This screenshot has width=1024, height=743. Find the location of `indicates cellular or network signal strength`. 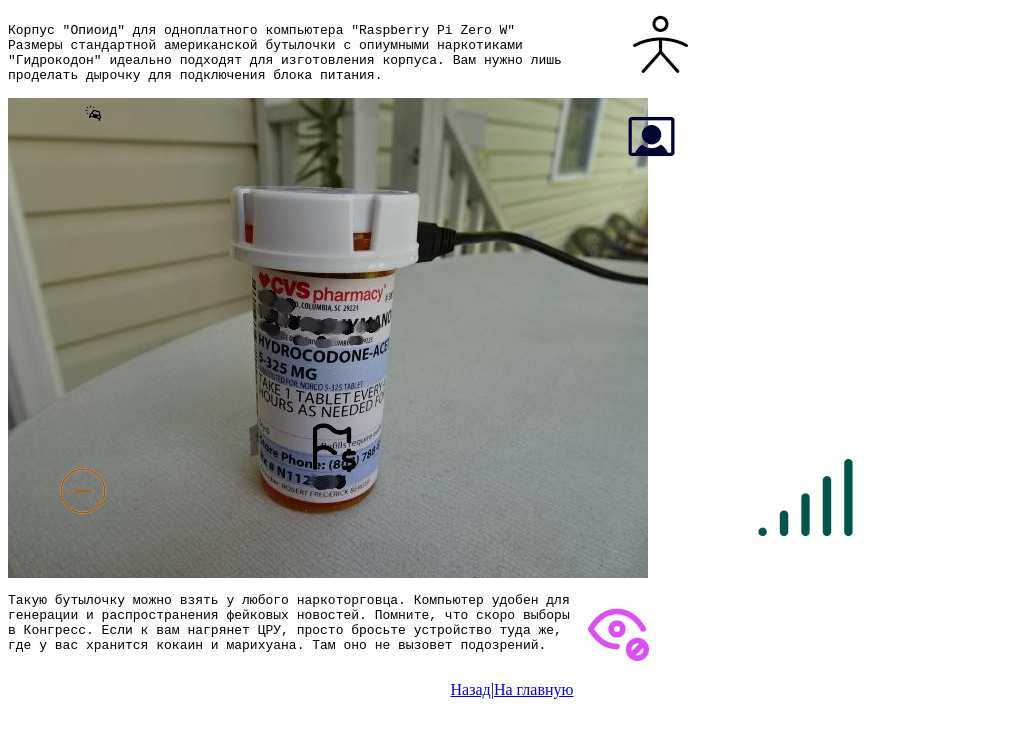

indicates cellular or network signal strength is located at coordinates (805, 497).